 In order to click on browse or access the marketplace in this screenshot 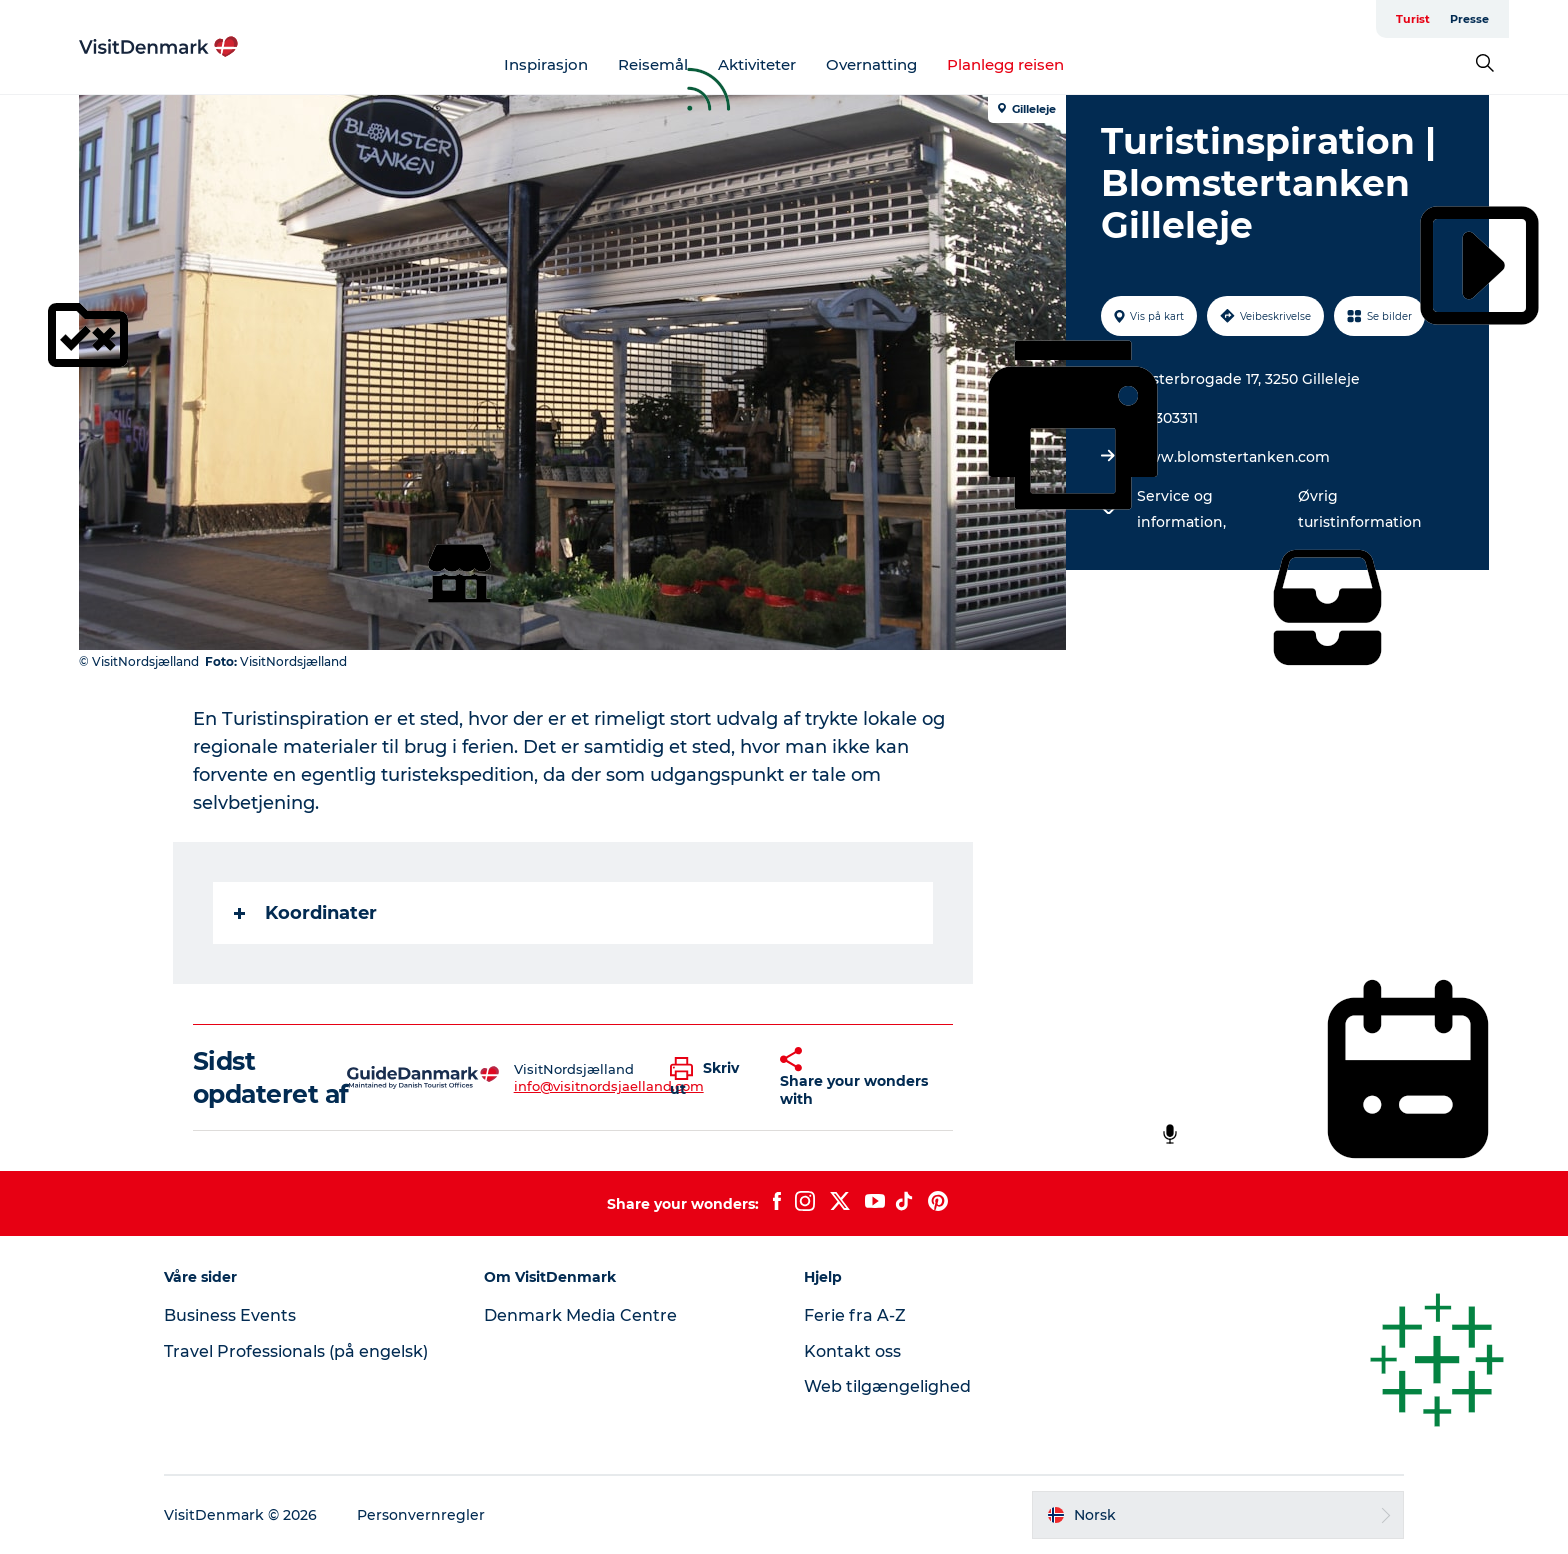, I will do `click(459, 573)`.